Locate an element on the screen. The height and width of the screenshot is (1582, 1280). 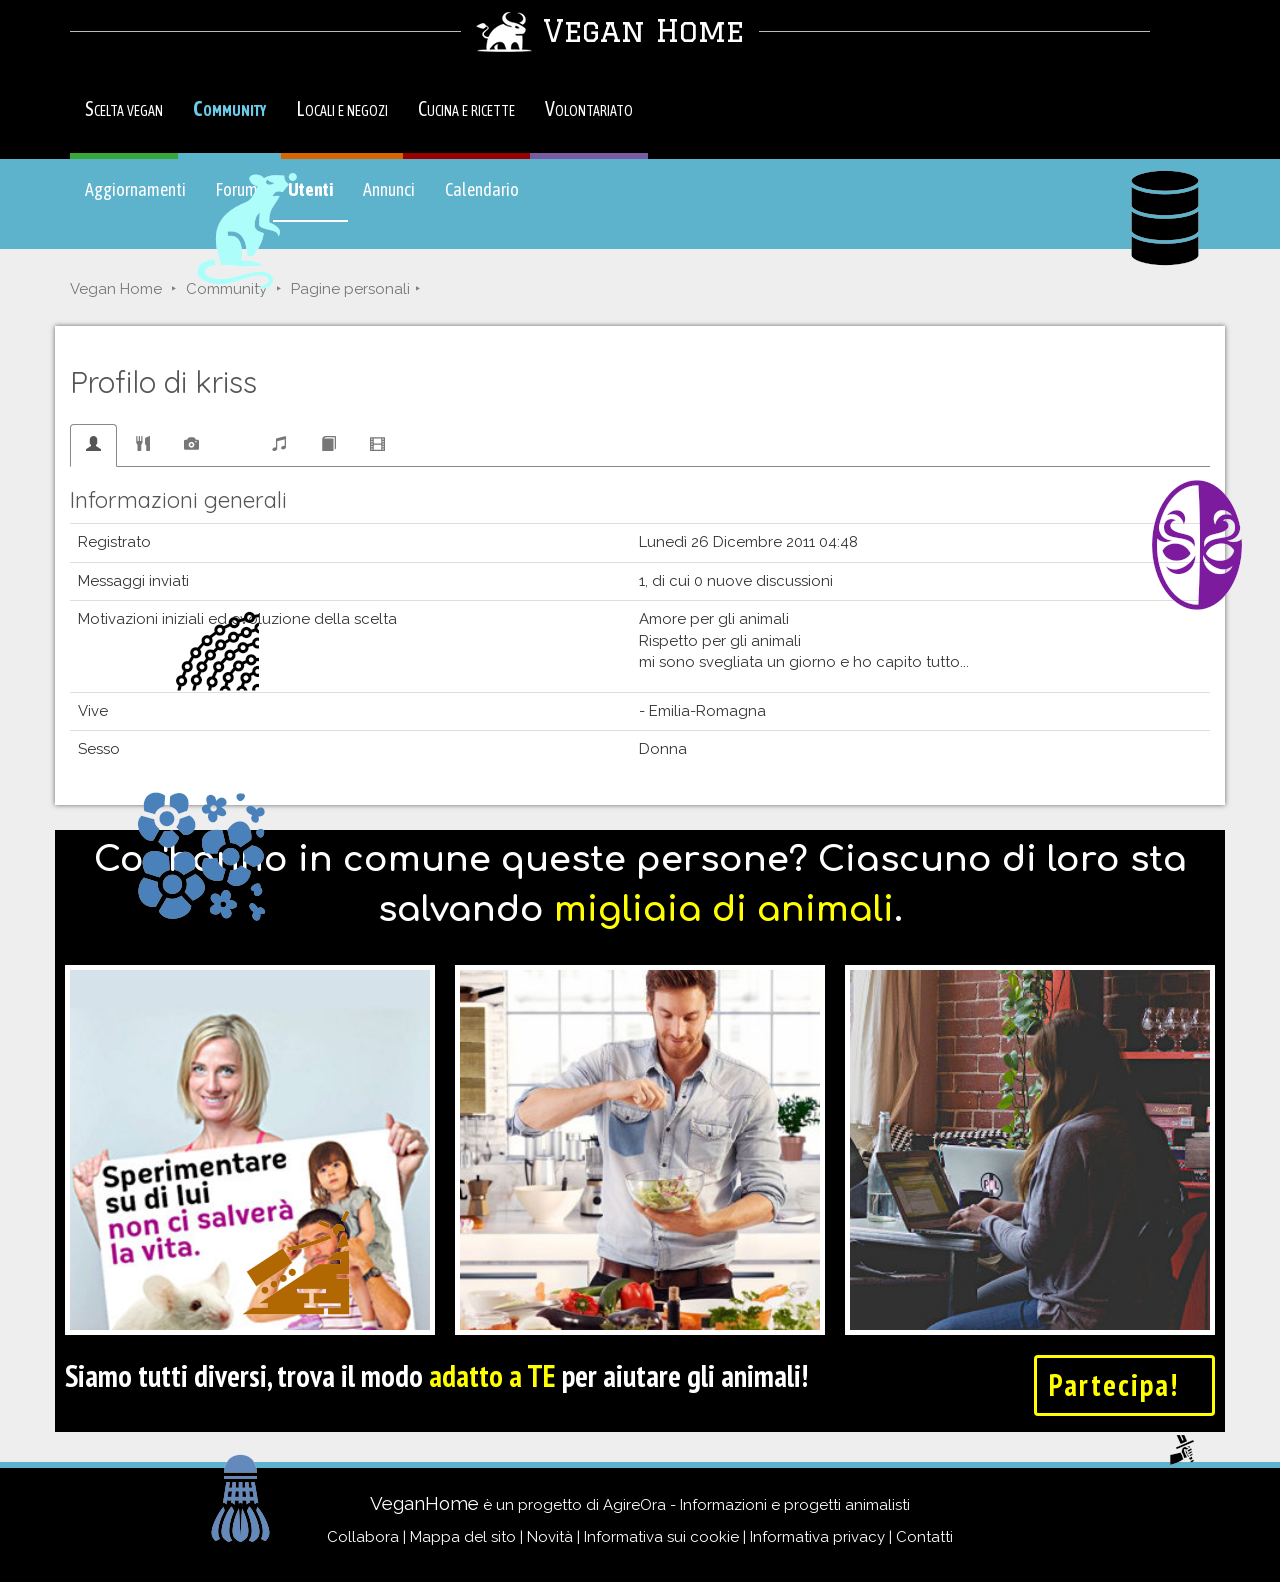
select a mask or disguise item in gameplay is located at coordinates (1197, 545).